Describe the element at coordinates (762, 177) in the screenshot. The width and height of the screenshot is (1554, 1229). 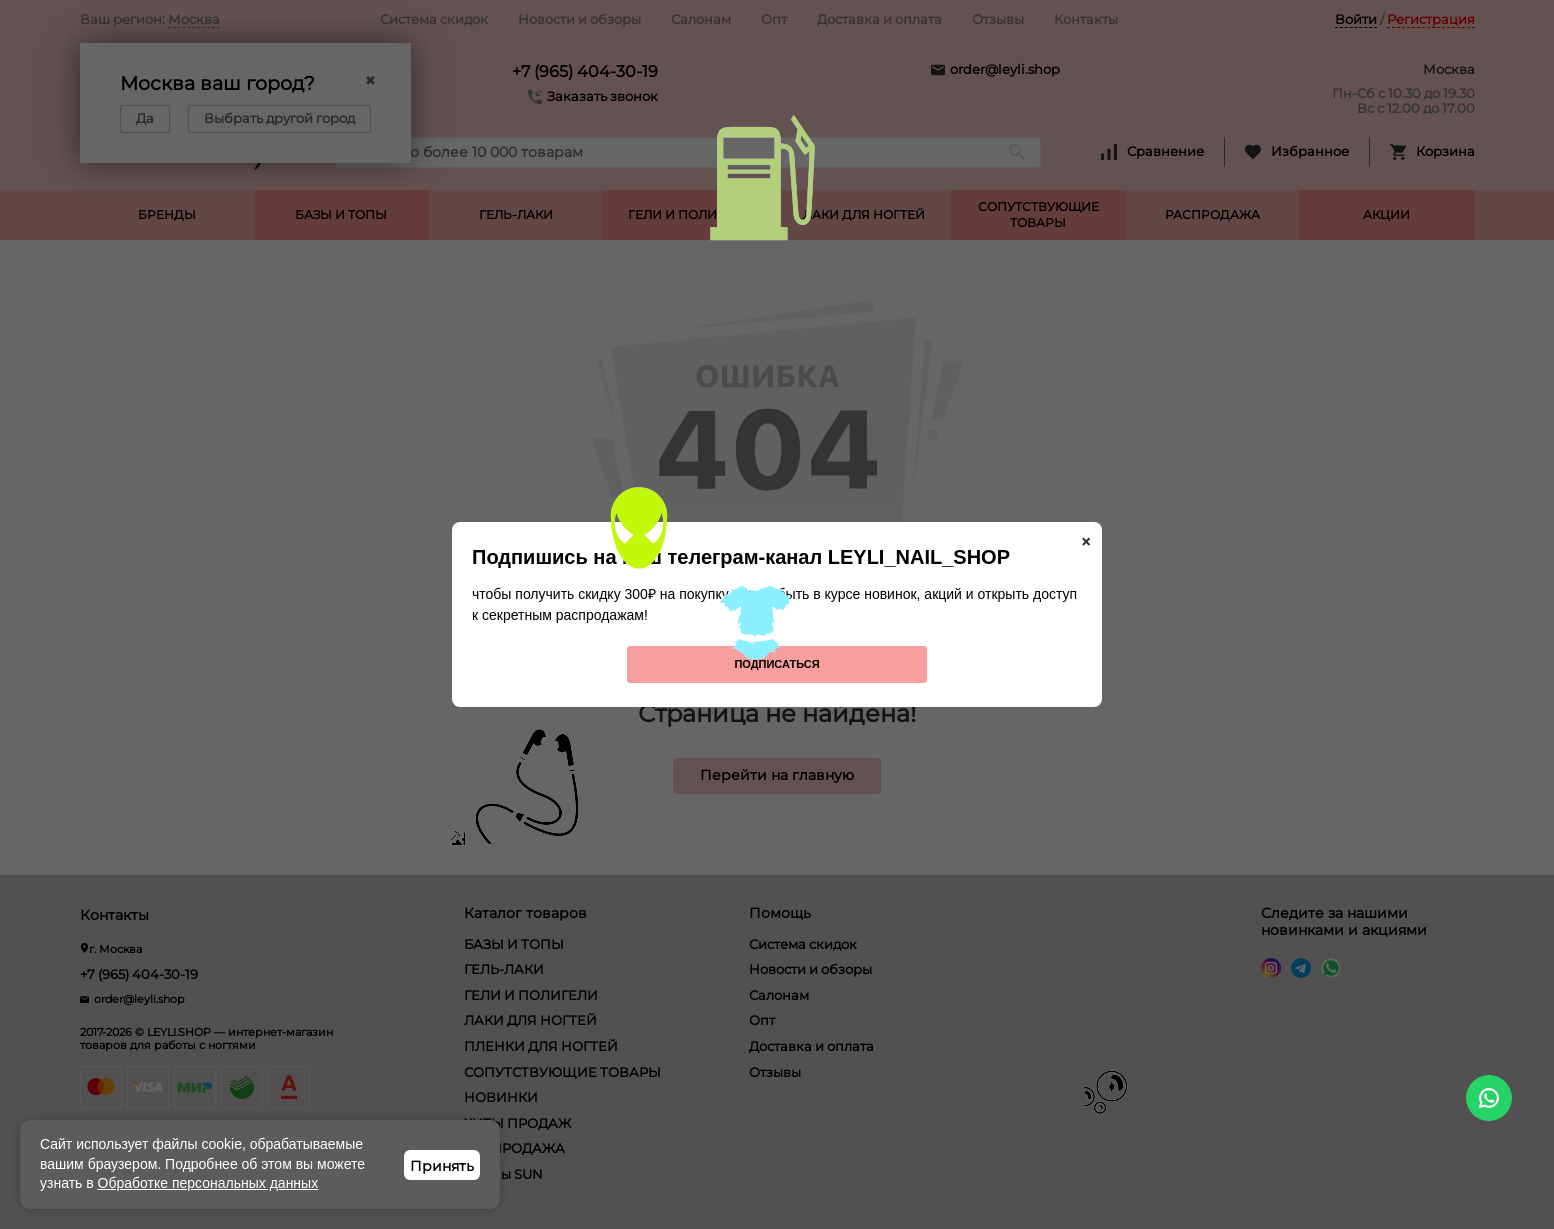
I see `find nearby gas stations` at that location.